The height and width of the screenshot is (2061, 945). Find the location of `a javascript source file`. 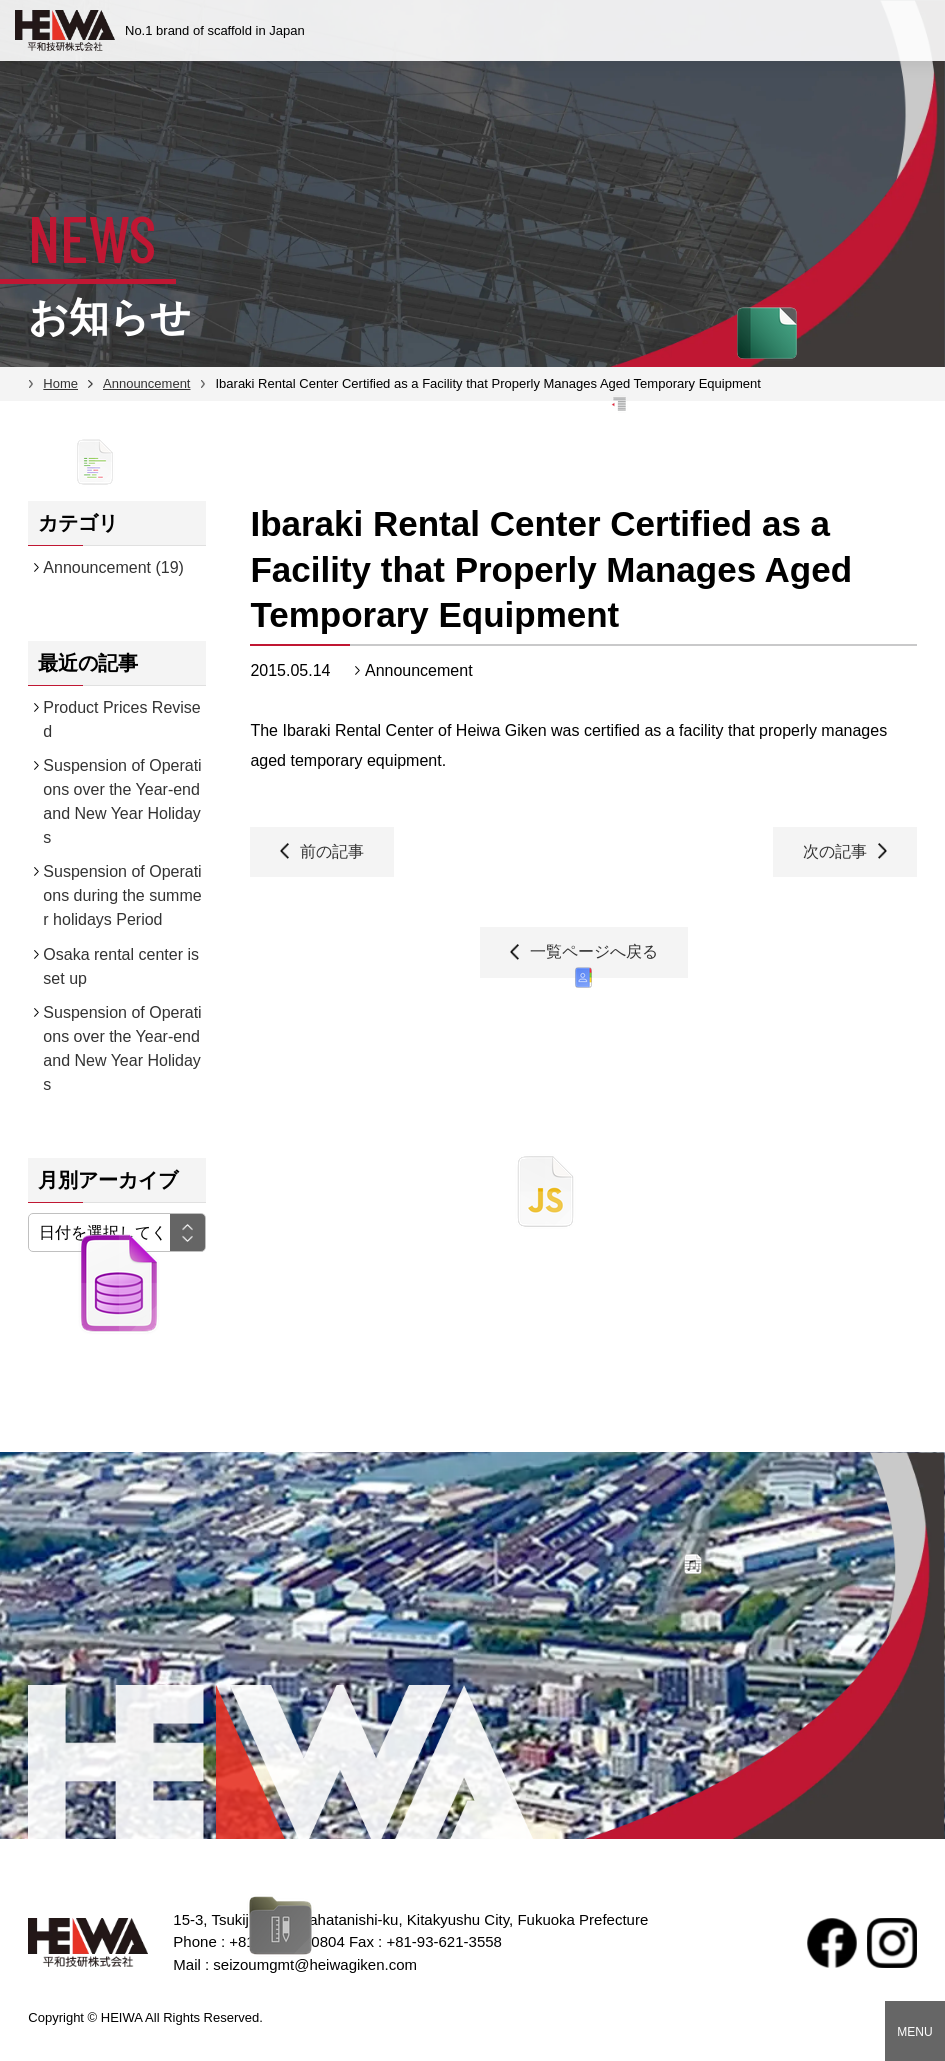

a javascript source file is located at coordinates (545, 1191).